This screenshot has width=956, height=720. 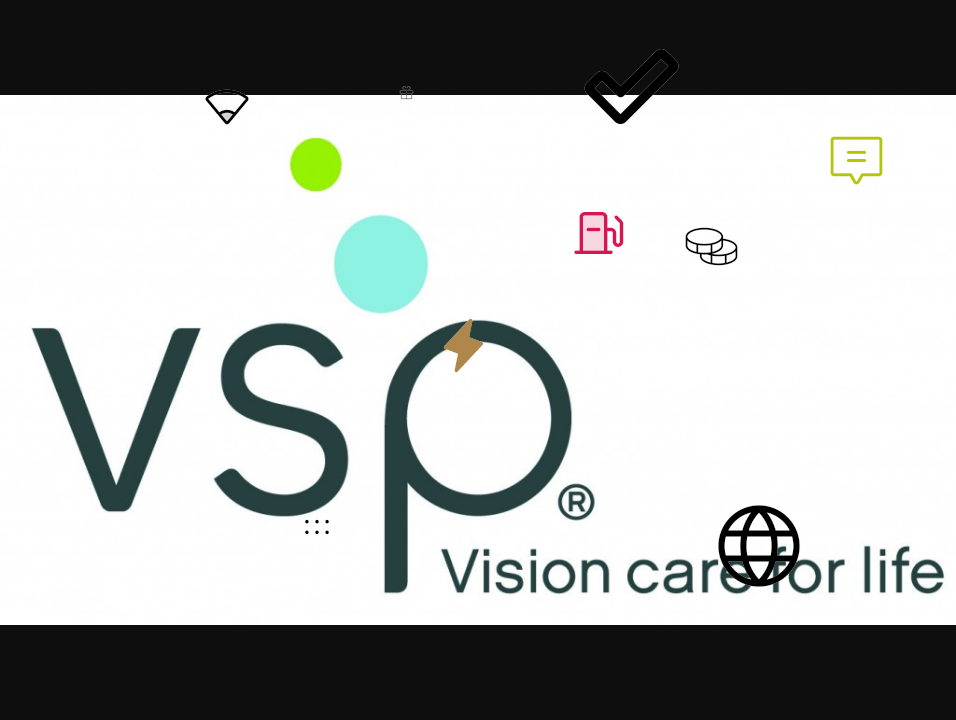 I want to click on open chat or messaging, so click(x=856, y=158).